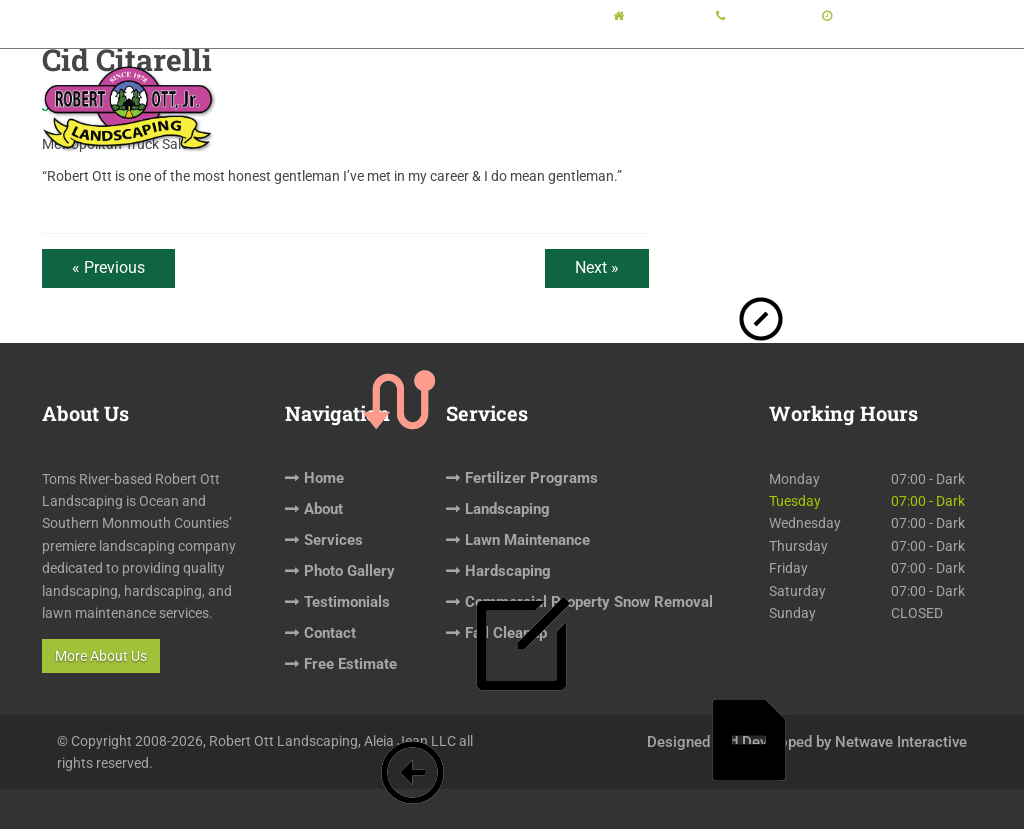  Describe the element at coordinates (749, 740) in the screenshot. I see `reduce or compress file size` at that location.